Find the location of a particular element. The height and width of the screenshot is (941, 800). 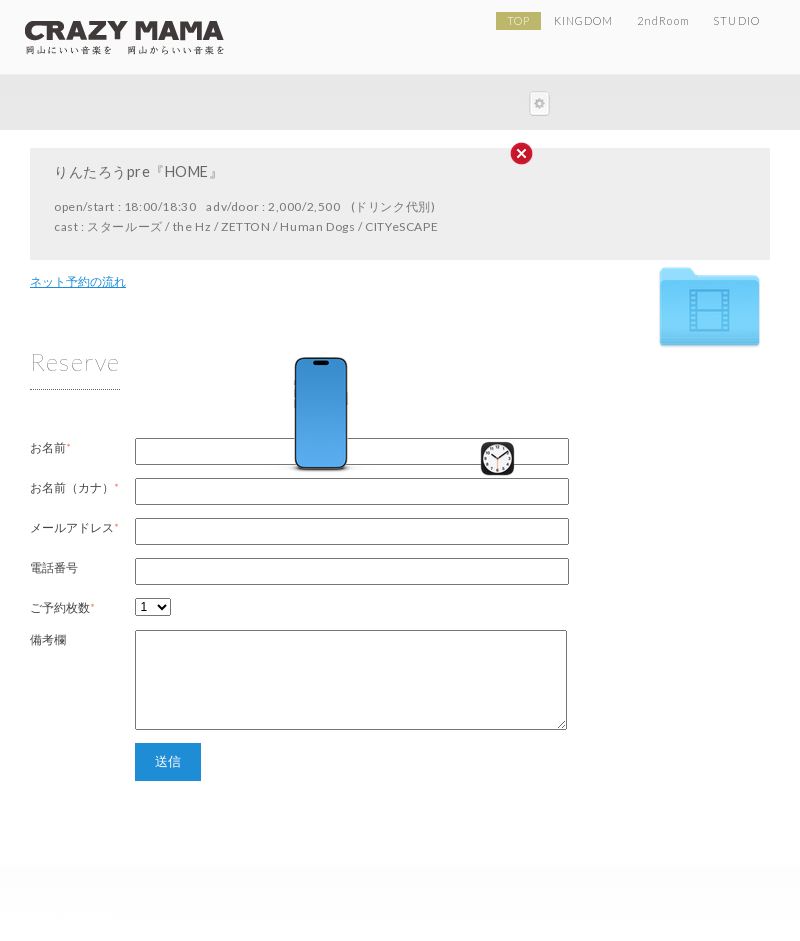

a desktop application shortcut file is located at coordinates (539, 103).